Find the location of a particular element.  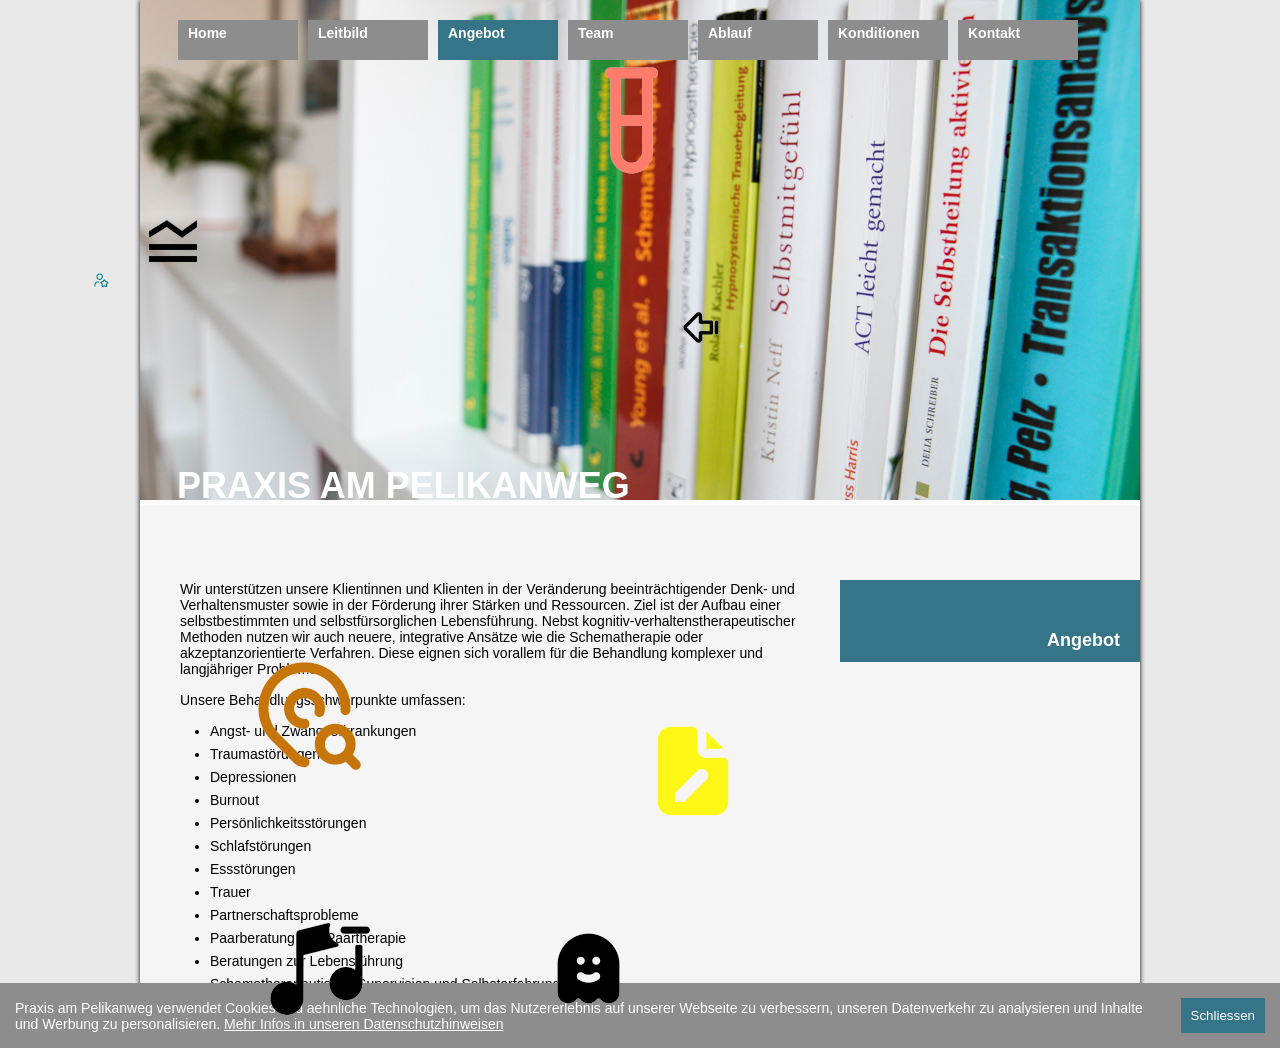

access lab or test results is located at coordinates (631, 120).